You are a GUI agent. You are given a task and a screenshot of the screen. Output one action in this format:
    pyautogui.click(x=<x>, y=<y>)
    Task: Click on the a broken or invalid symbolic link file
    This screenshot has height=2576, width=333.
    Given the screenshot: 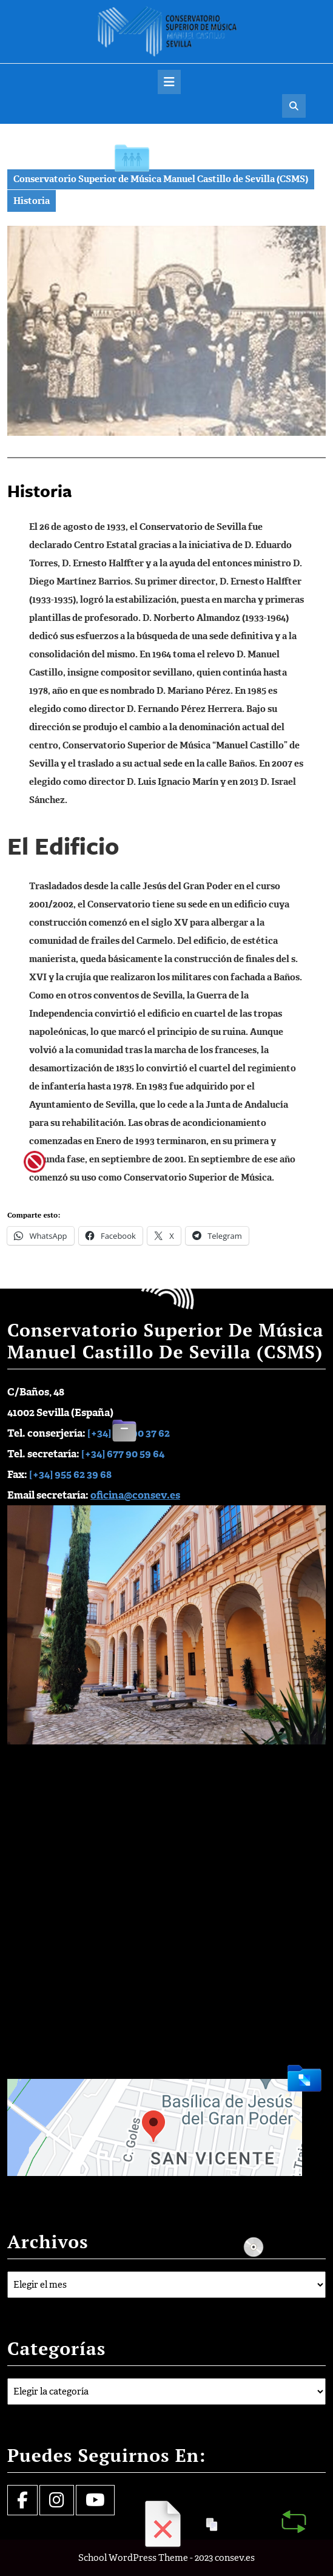 What is the action you would take?
    pyautogui.click(x=163, y=2524)
    